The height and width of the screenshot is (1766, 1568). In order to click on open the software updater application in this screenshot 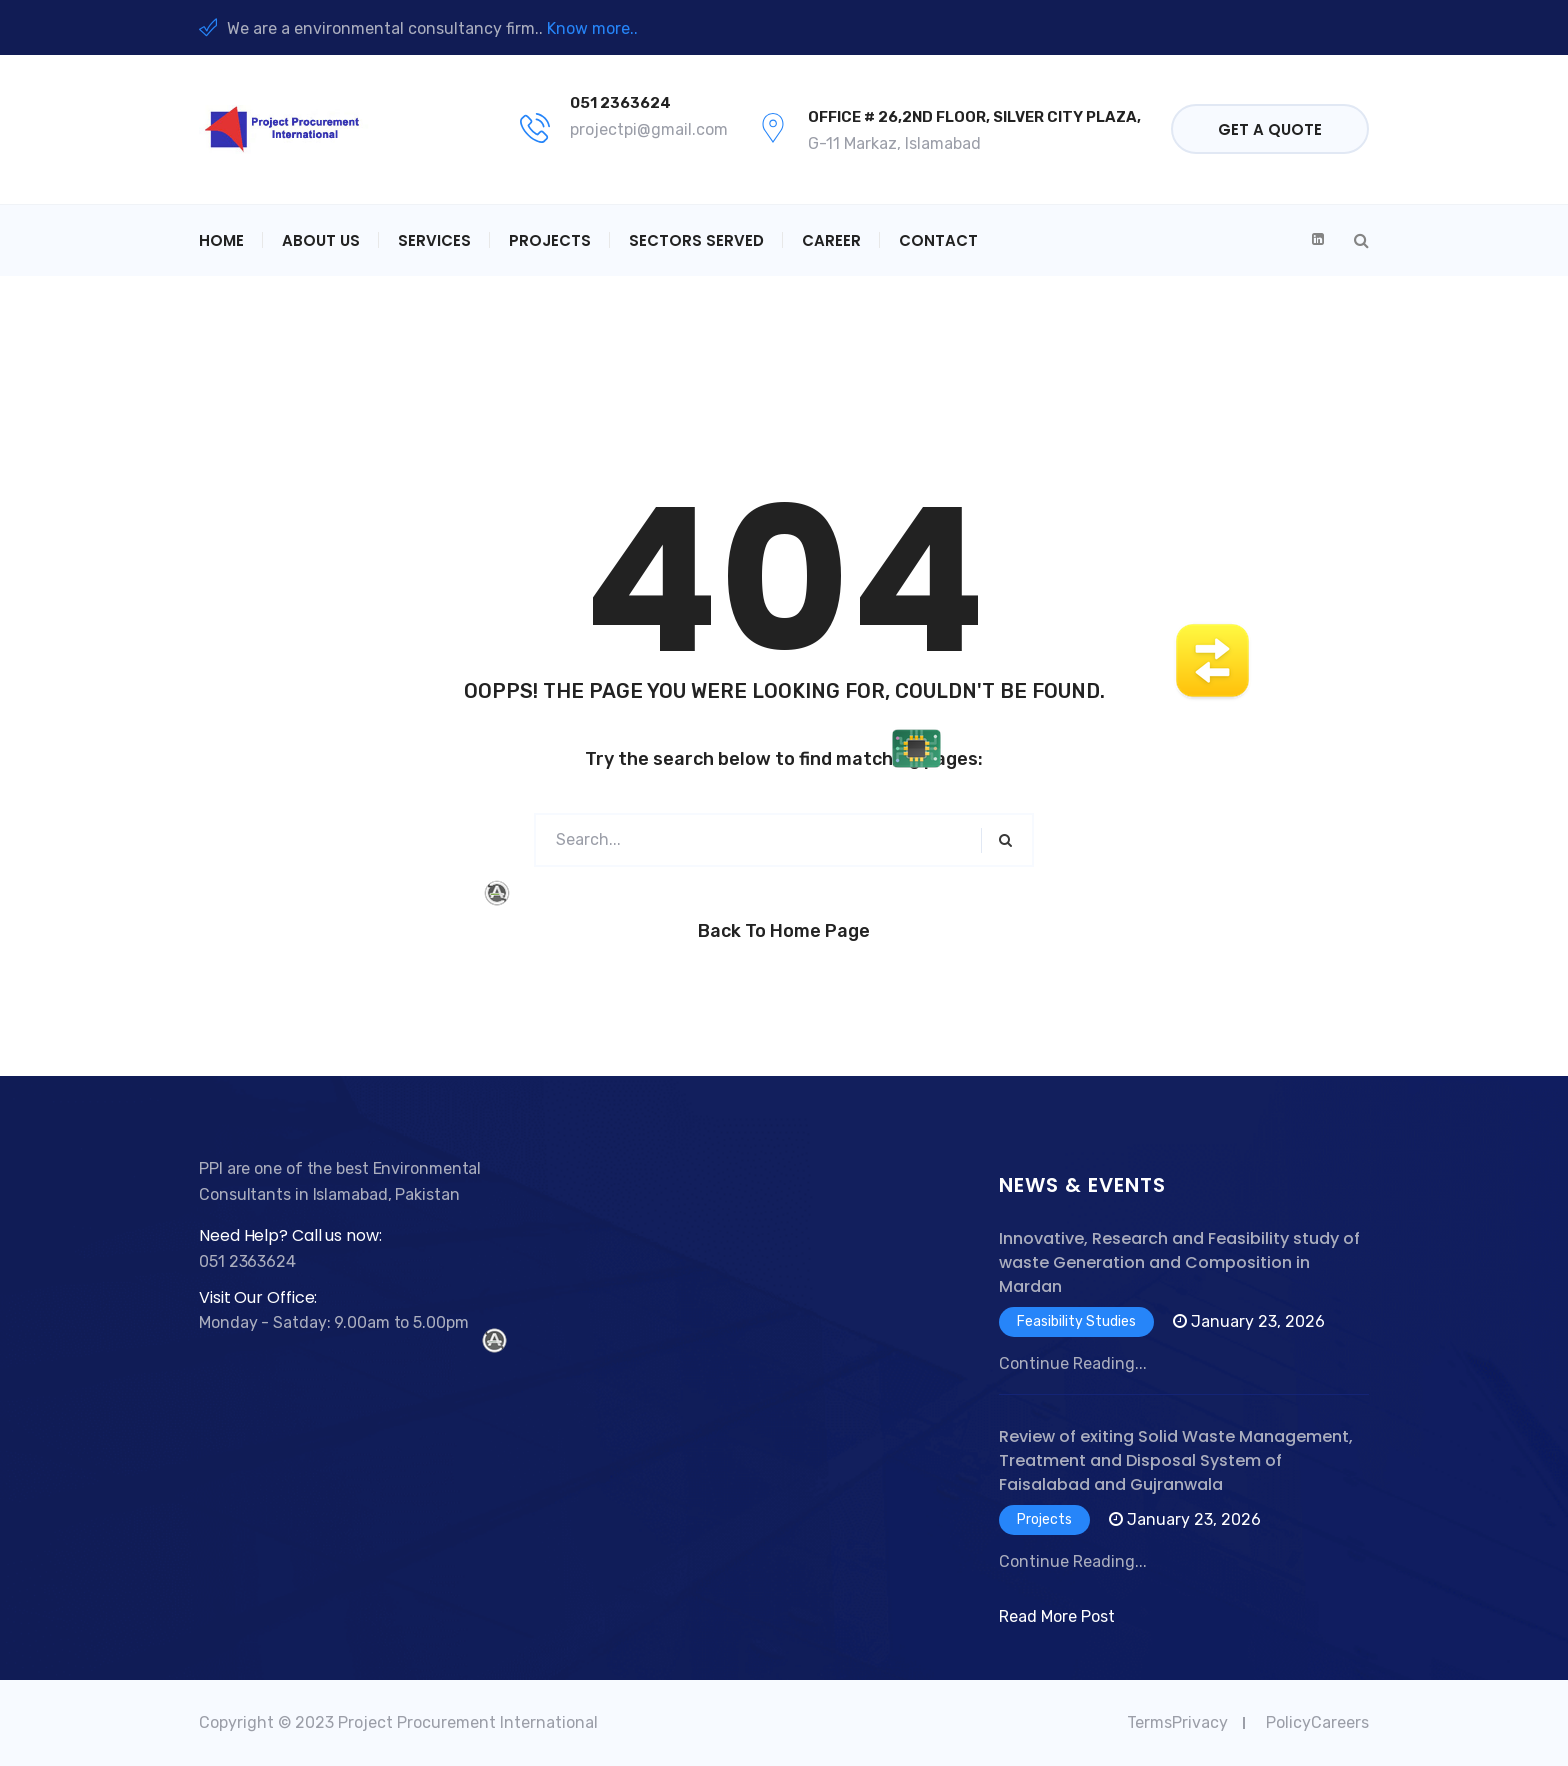, I will do `click(497, 893)`.